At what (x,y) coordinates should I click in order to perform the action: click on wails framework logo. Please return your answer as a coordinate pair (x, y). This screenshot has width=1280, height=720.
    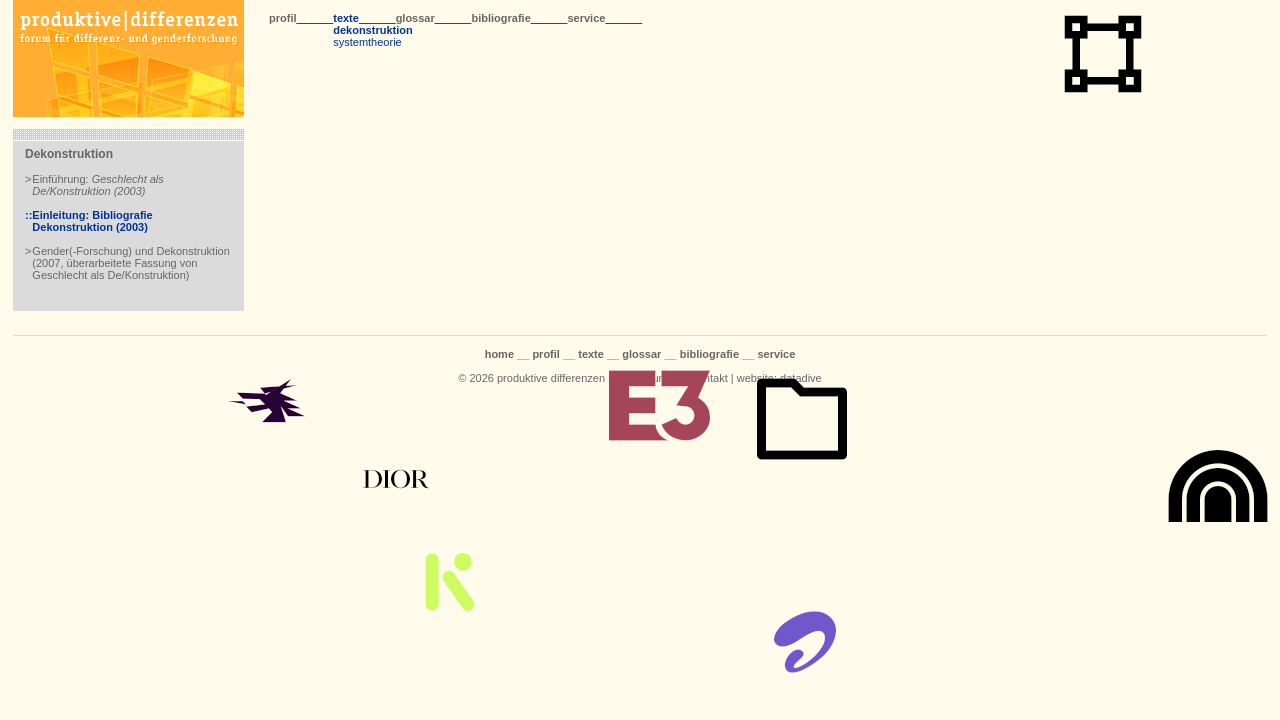
    Looking at the image, I should click on (266, 400).